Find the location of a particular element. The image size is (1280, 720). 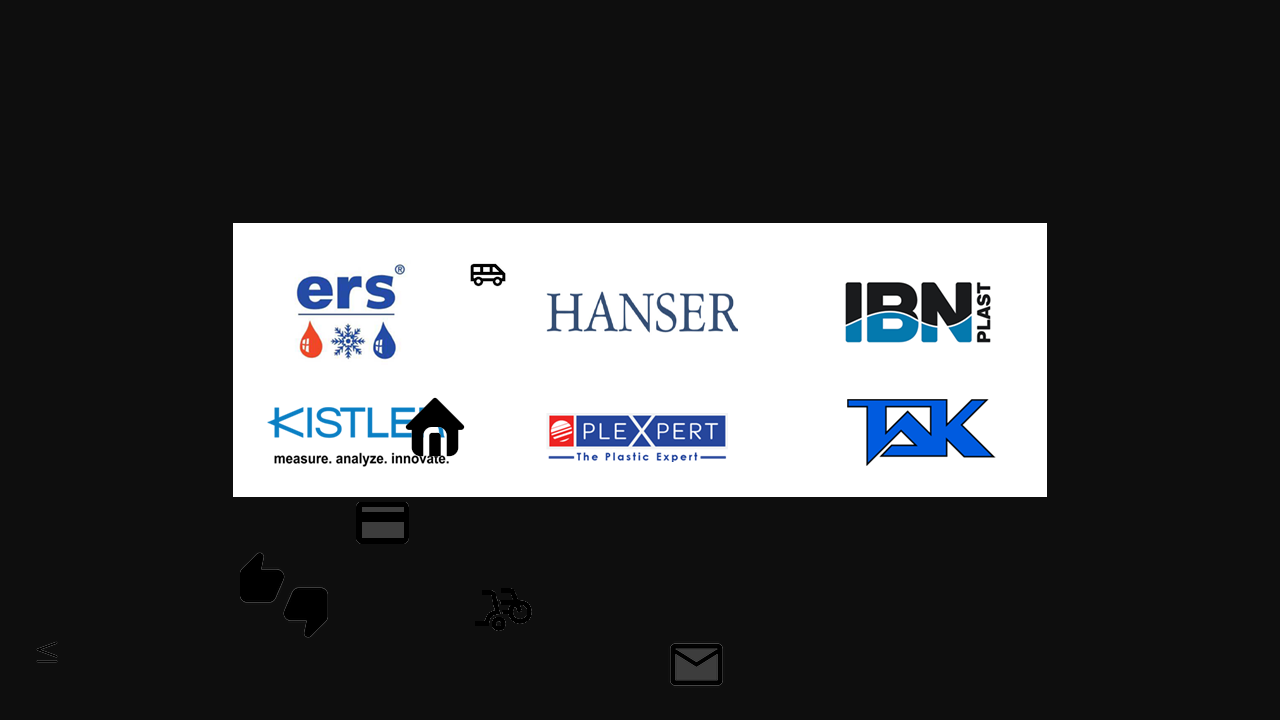

view unread emails or messages is located at coordinates (696, 664).